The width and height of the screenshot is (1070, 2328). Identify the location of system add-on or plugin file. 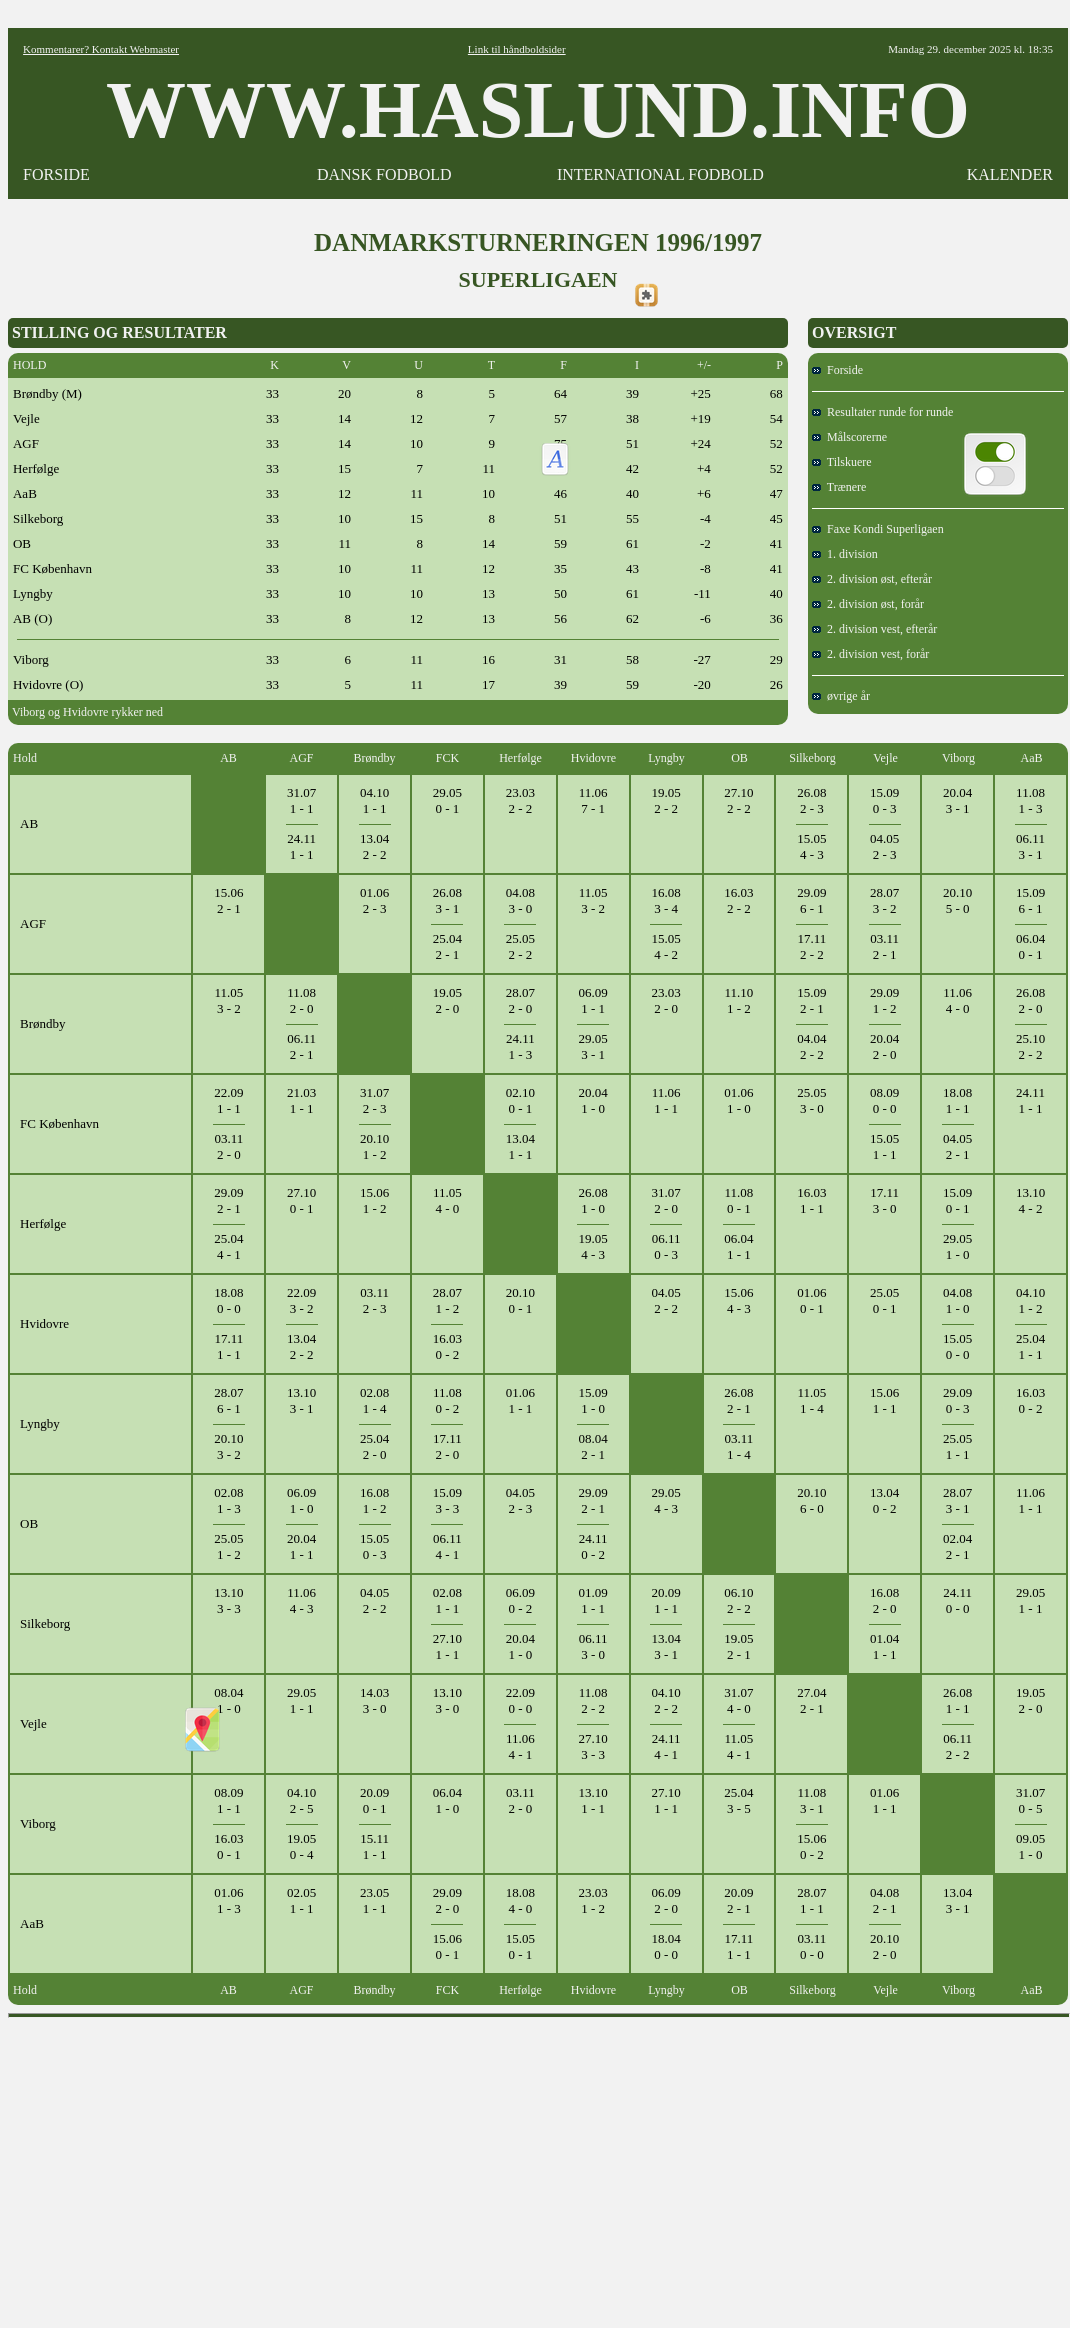
(646, 295).